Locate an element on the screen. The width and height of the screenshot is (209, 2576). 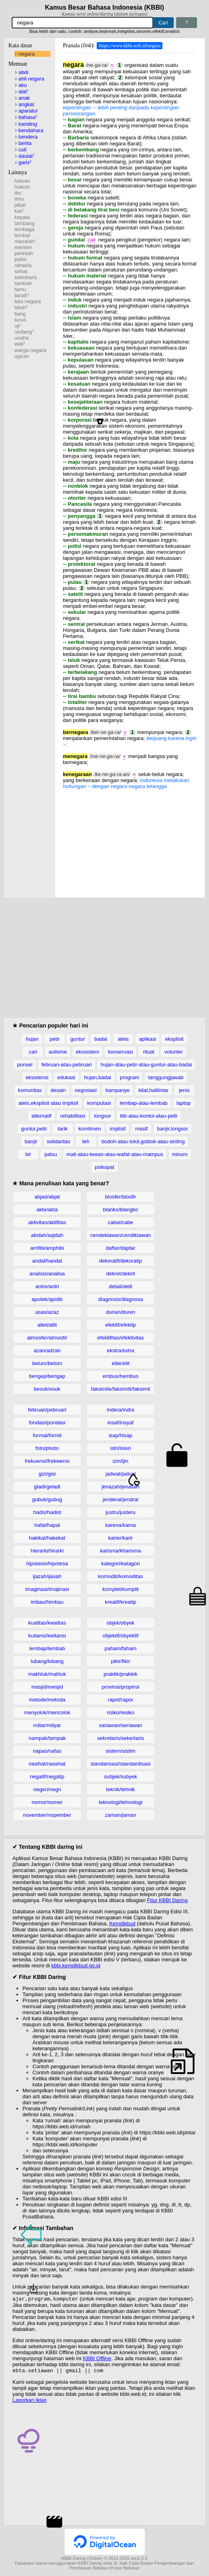
open Bitbucket repository is located at coordinates (100, 421).